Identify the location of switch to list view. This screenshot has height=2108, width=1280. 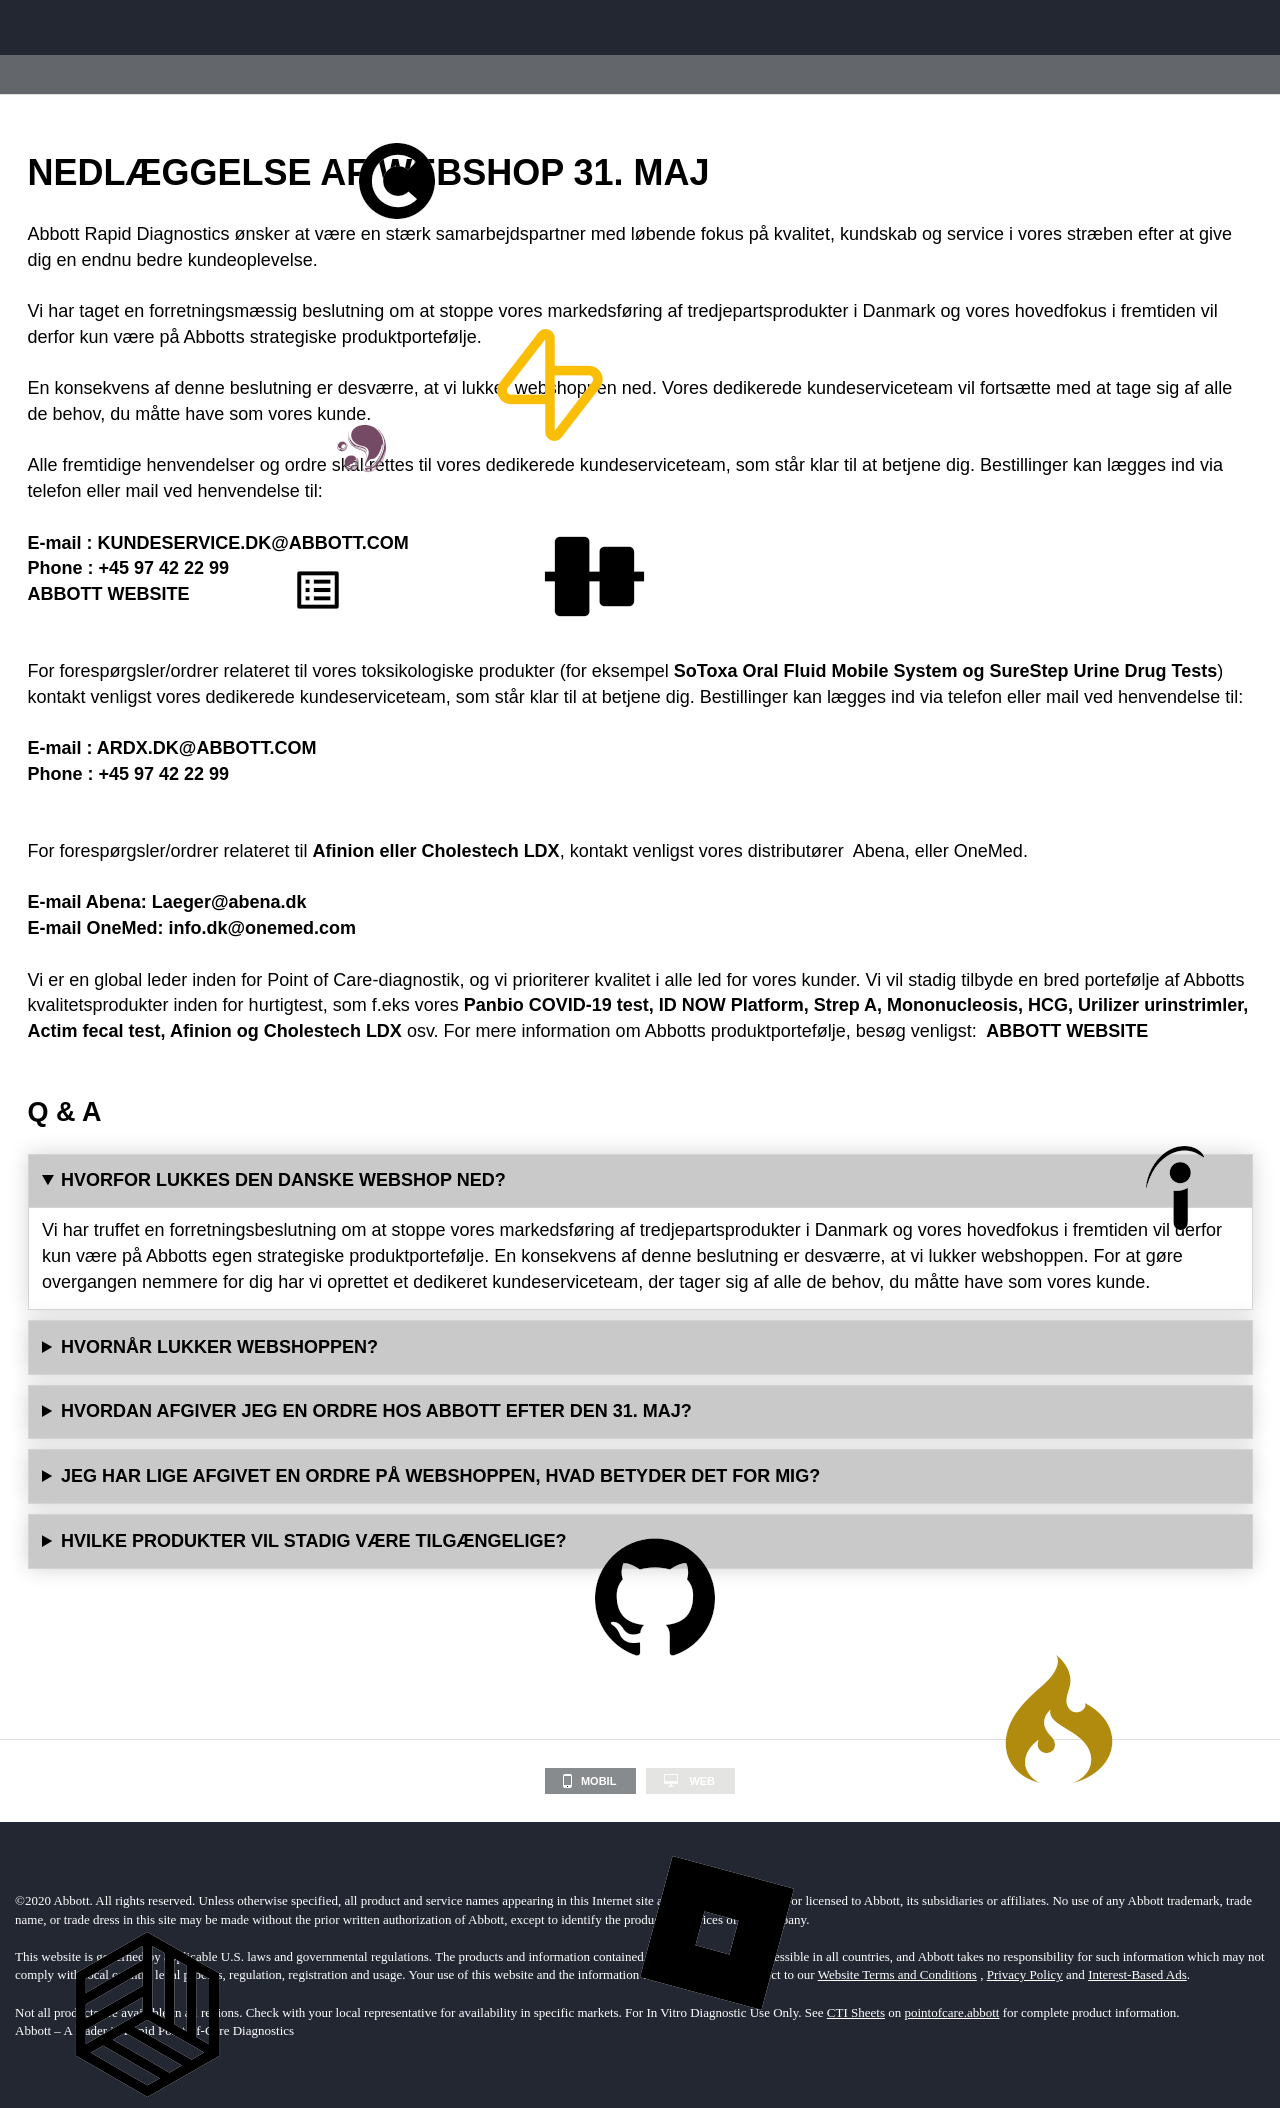
(318, 590).